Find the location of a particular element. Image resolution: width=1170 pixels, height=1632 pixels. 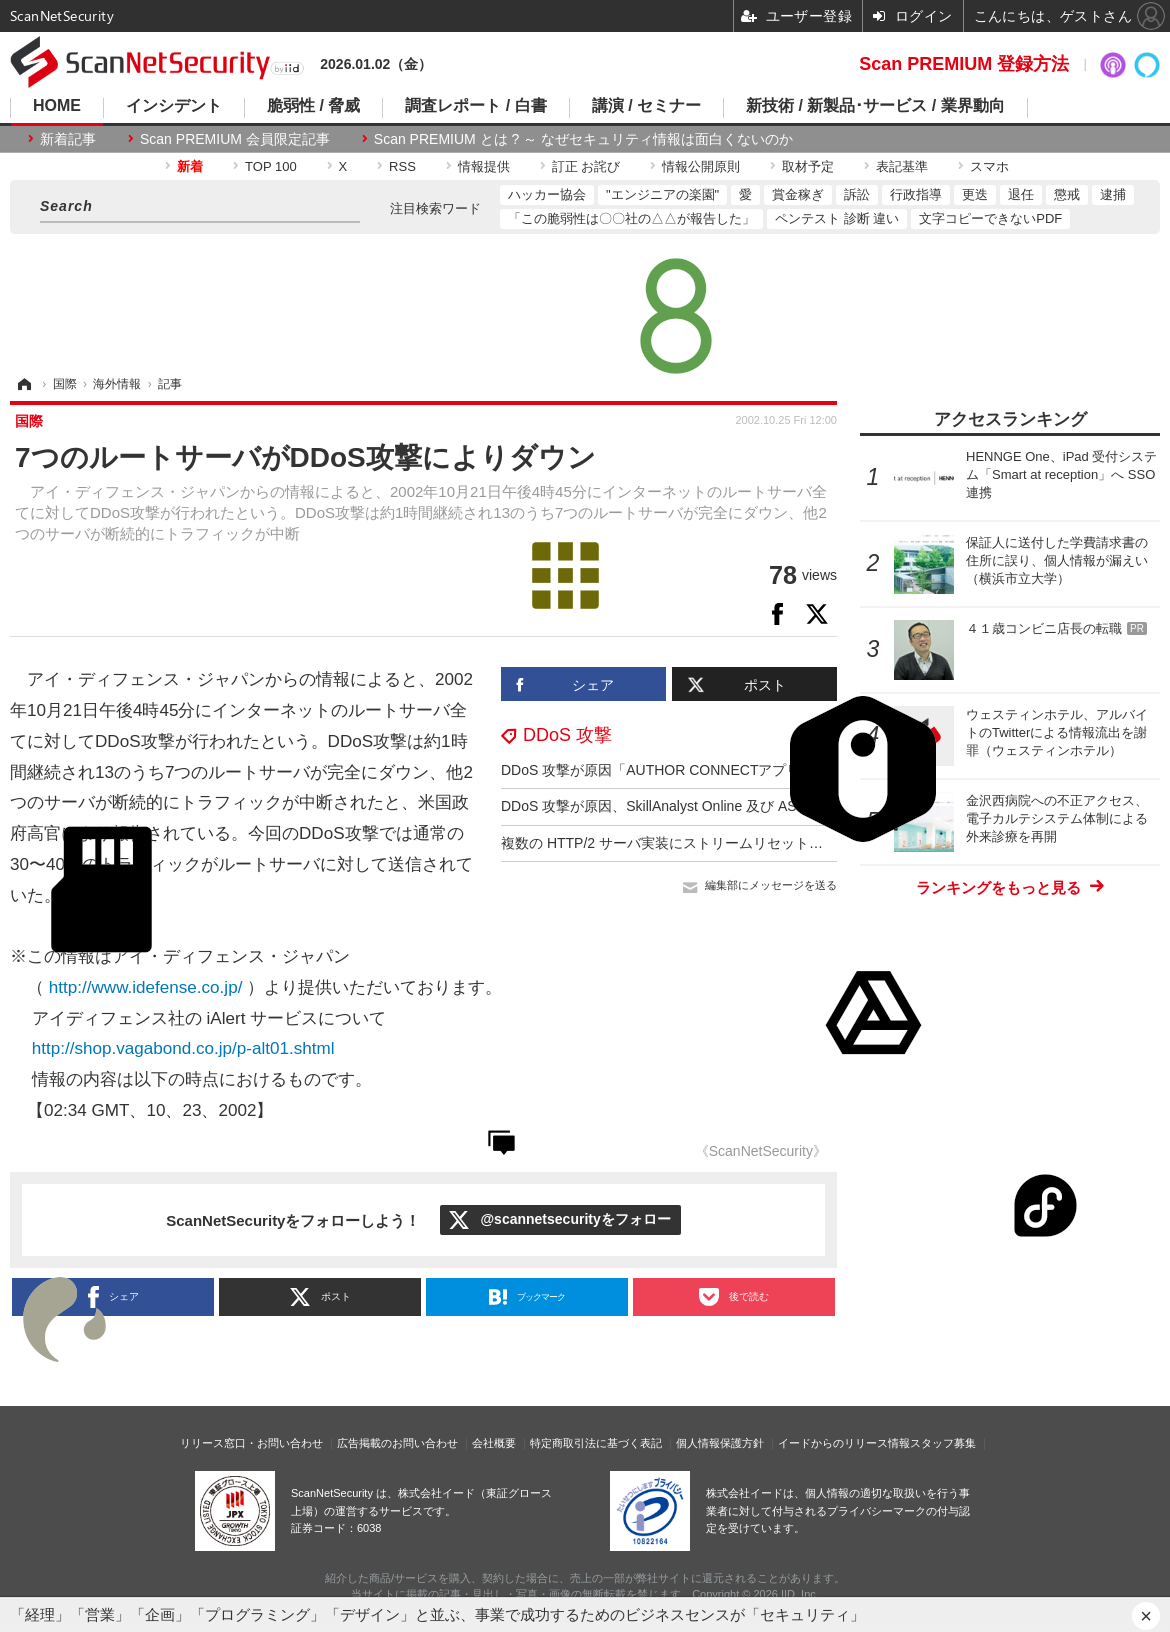

start a discussion or group conversation is located at coordinates (501, 1142).